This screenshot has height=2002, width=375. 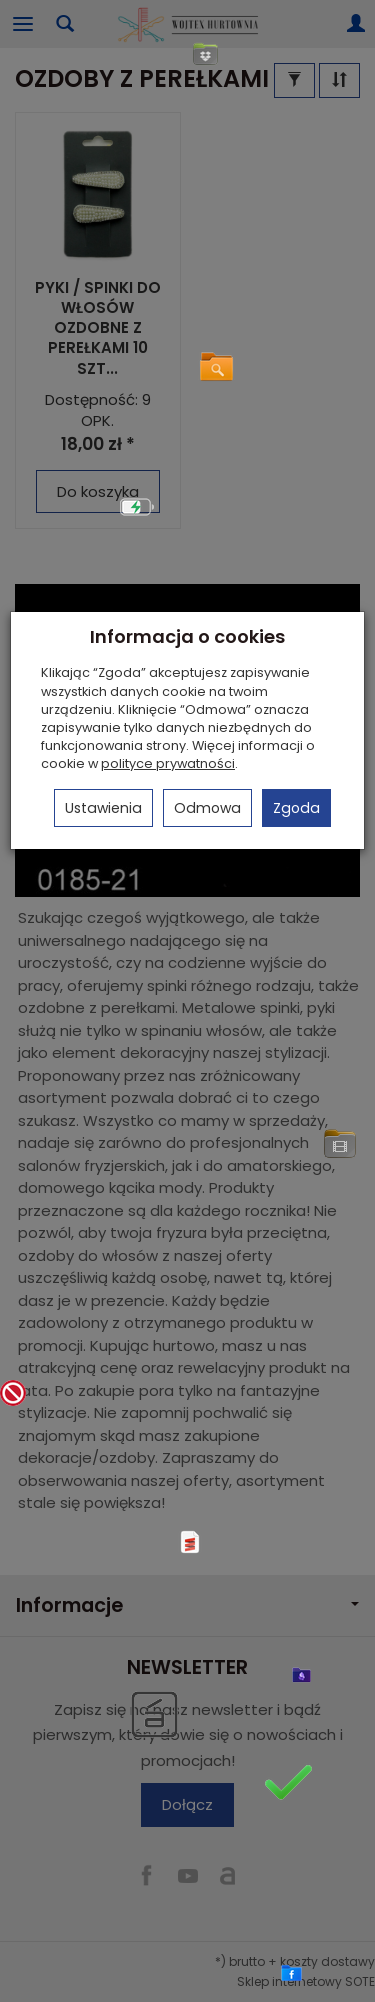 What do you see at coordinates (291, 1973) in the screenshot?
I see `open folder containing facebook-related files` at bounding box center [291, 1973].